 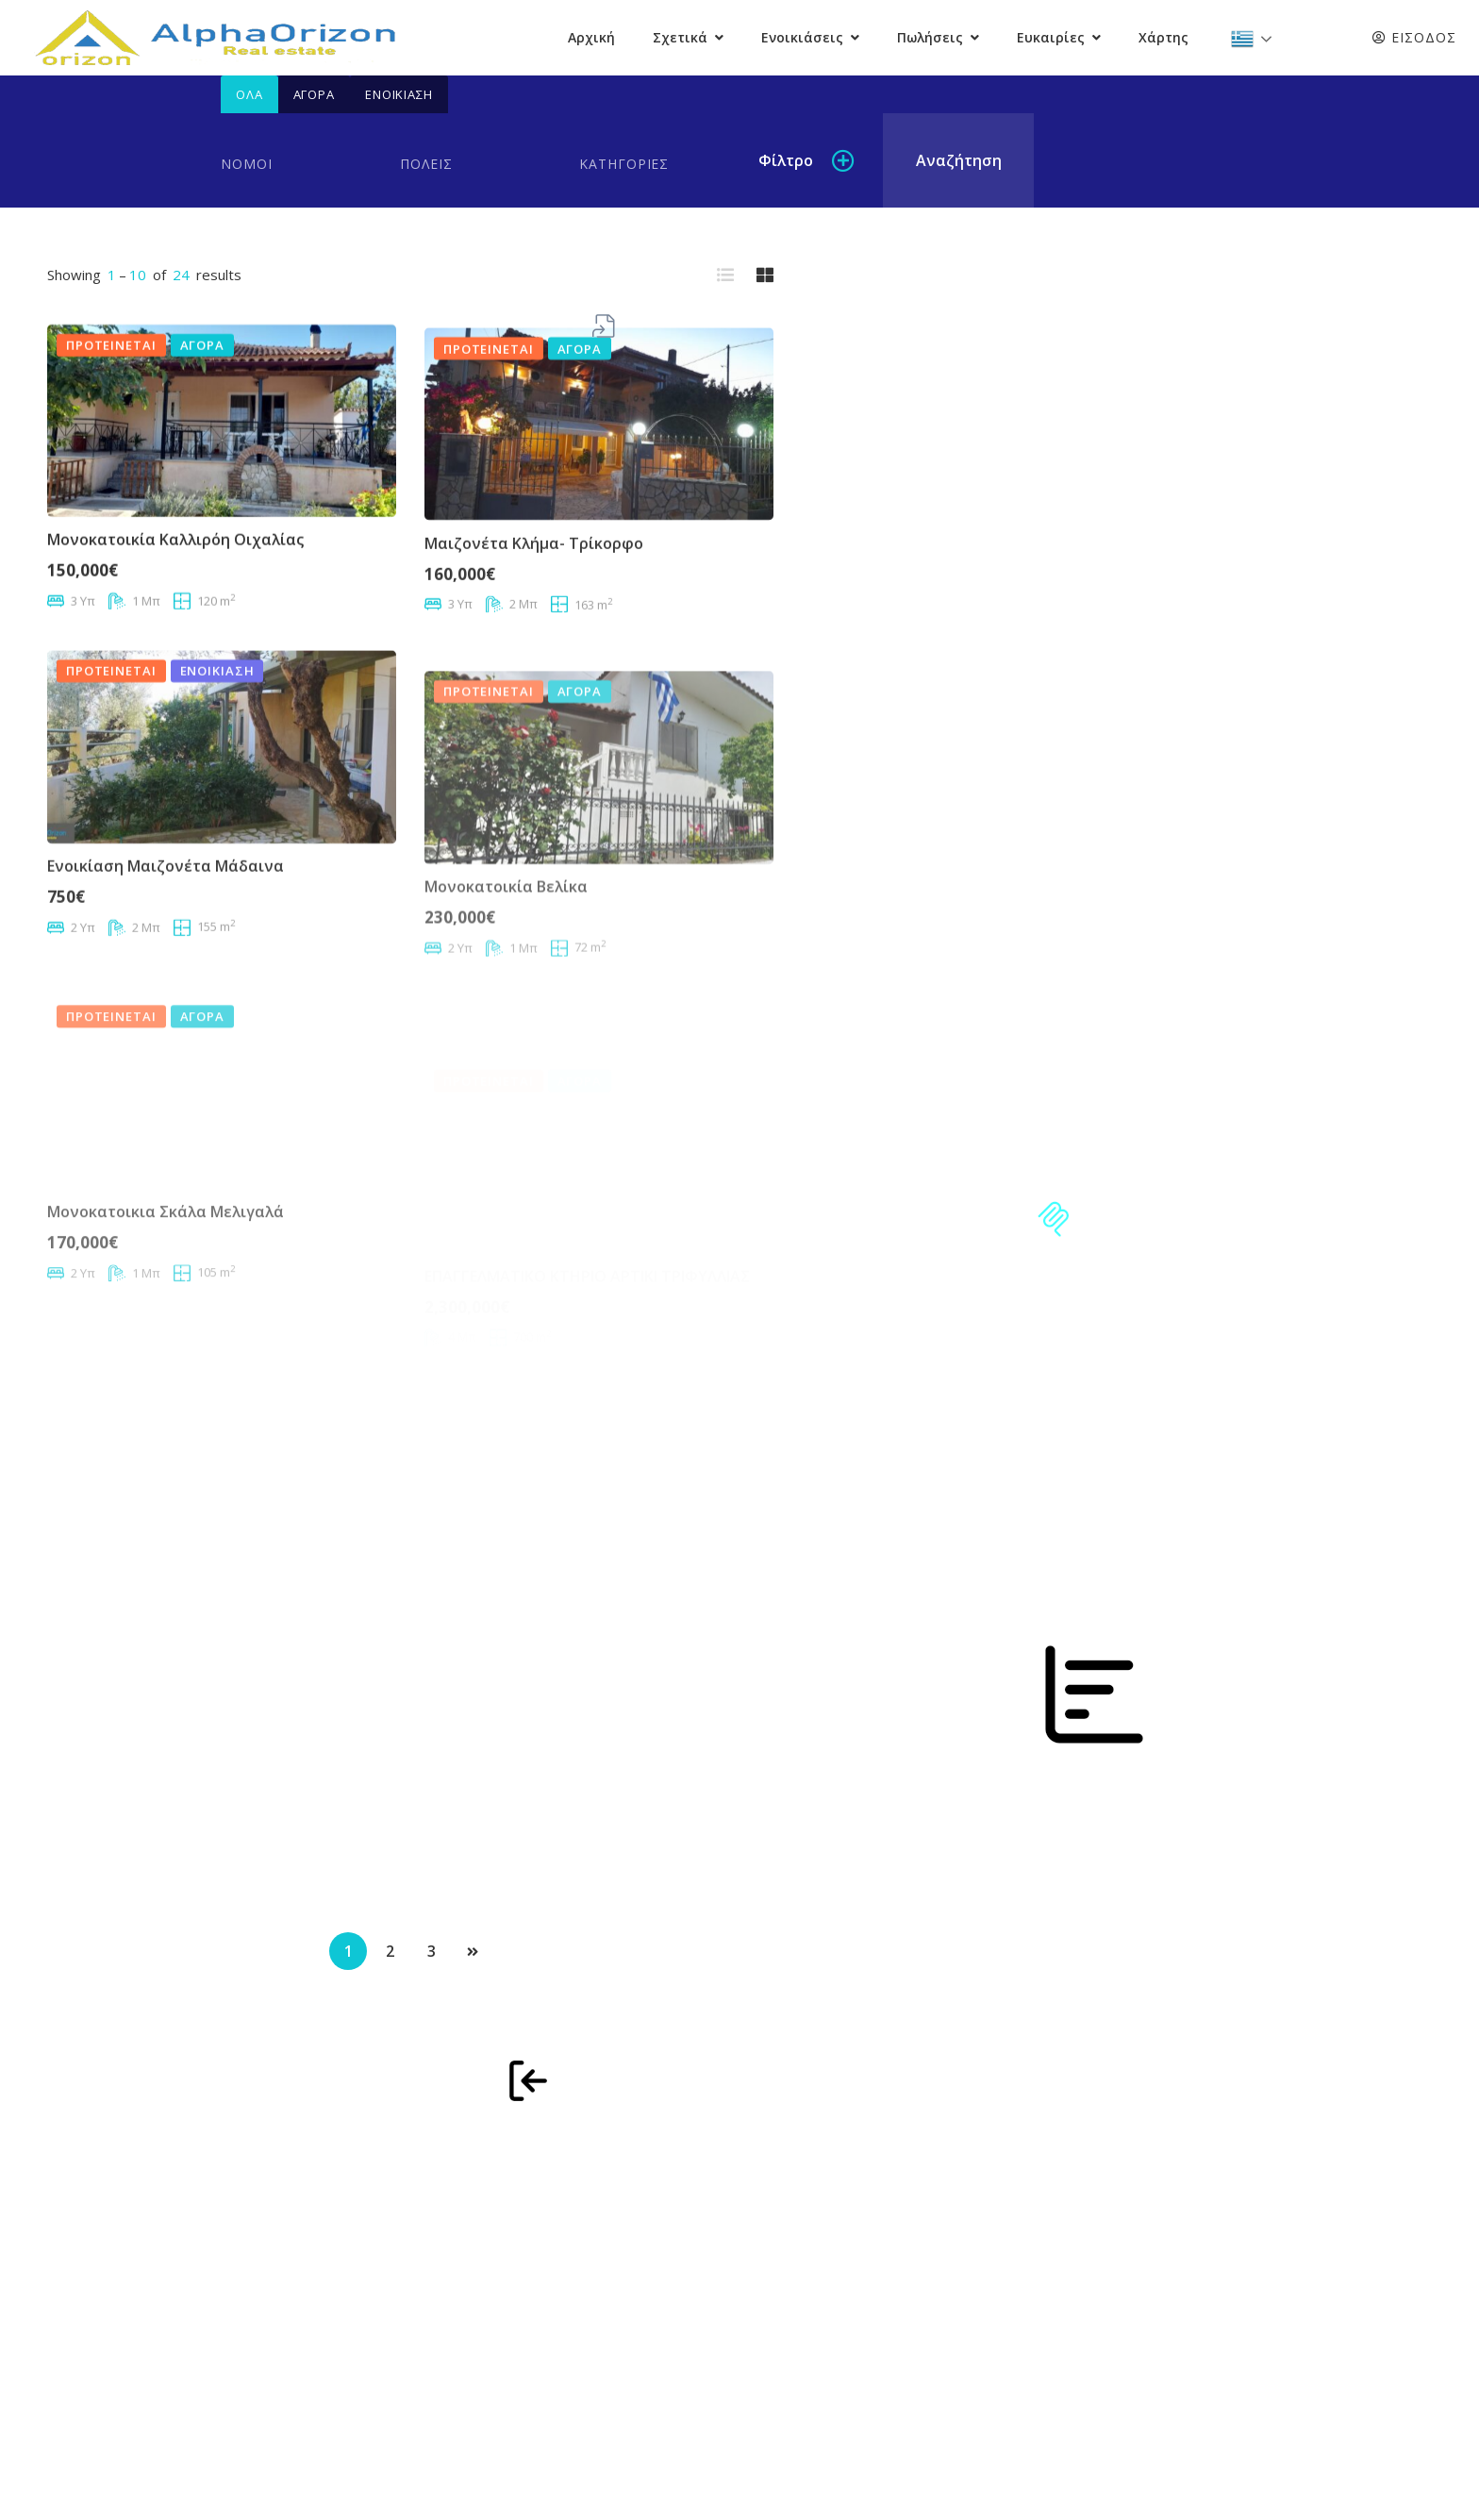 I want to click on sign in to your account, so click(x=526, y=2080).